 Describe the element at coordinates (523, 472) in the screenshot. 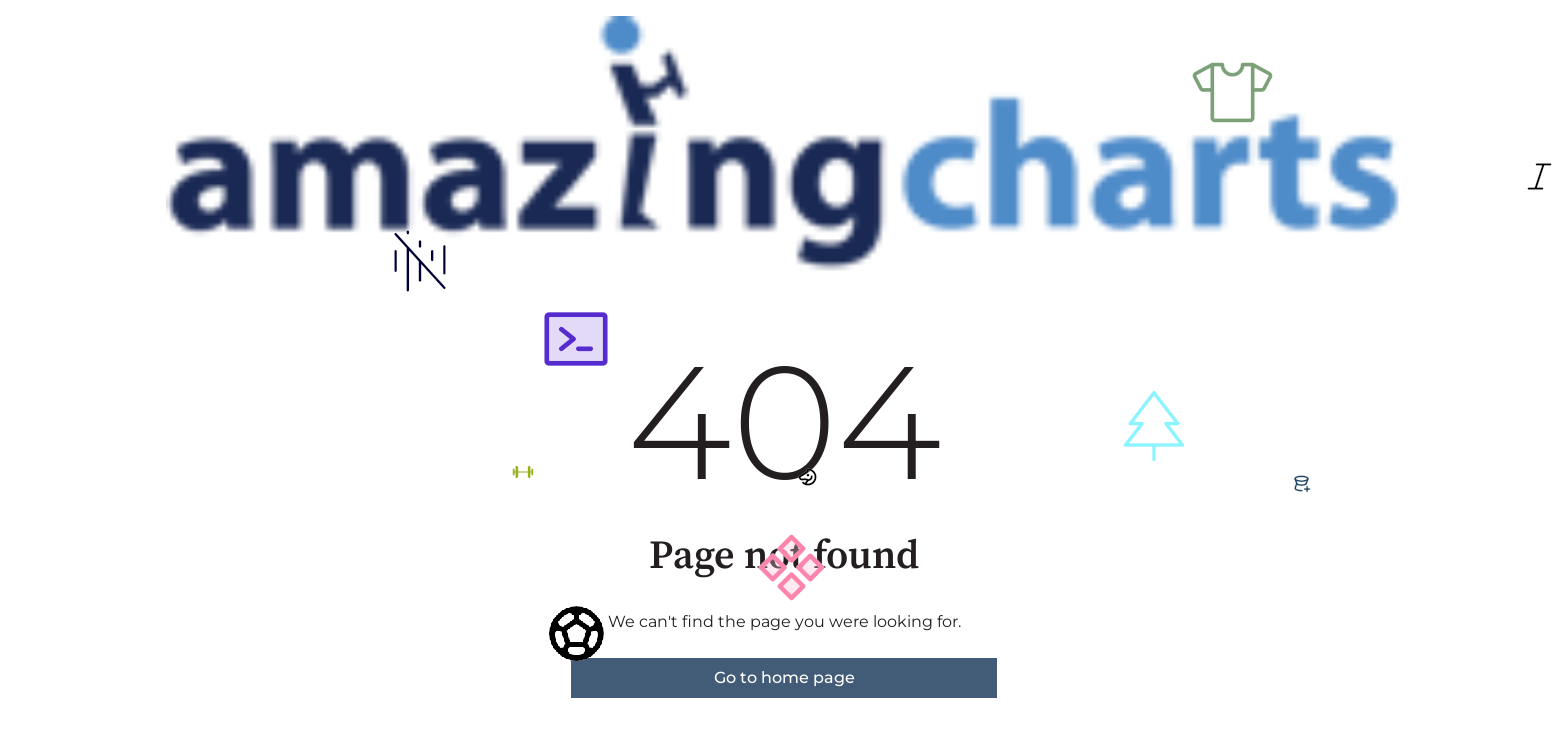

I see `access workout or fitness features` at that location.